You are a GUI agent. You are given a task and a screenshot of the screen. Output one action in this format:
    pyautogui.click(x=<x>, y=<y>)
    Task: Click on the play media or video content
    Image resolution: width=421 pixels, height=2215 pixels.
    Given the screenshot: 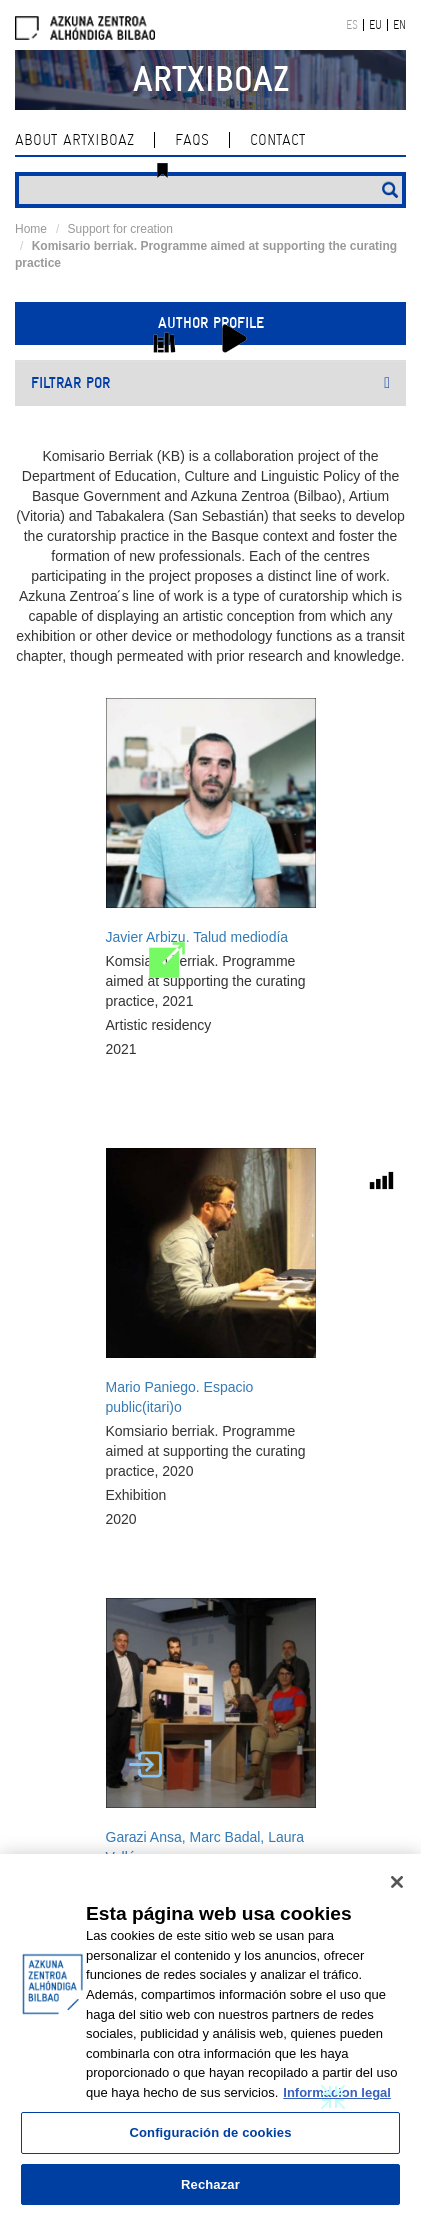 What is the action you would take?
    pyautogui.click(x=234, y=338)
    